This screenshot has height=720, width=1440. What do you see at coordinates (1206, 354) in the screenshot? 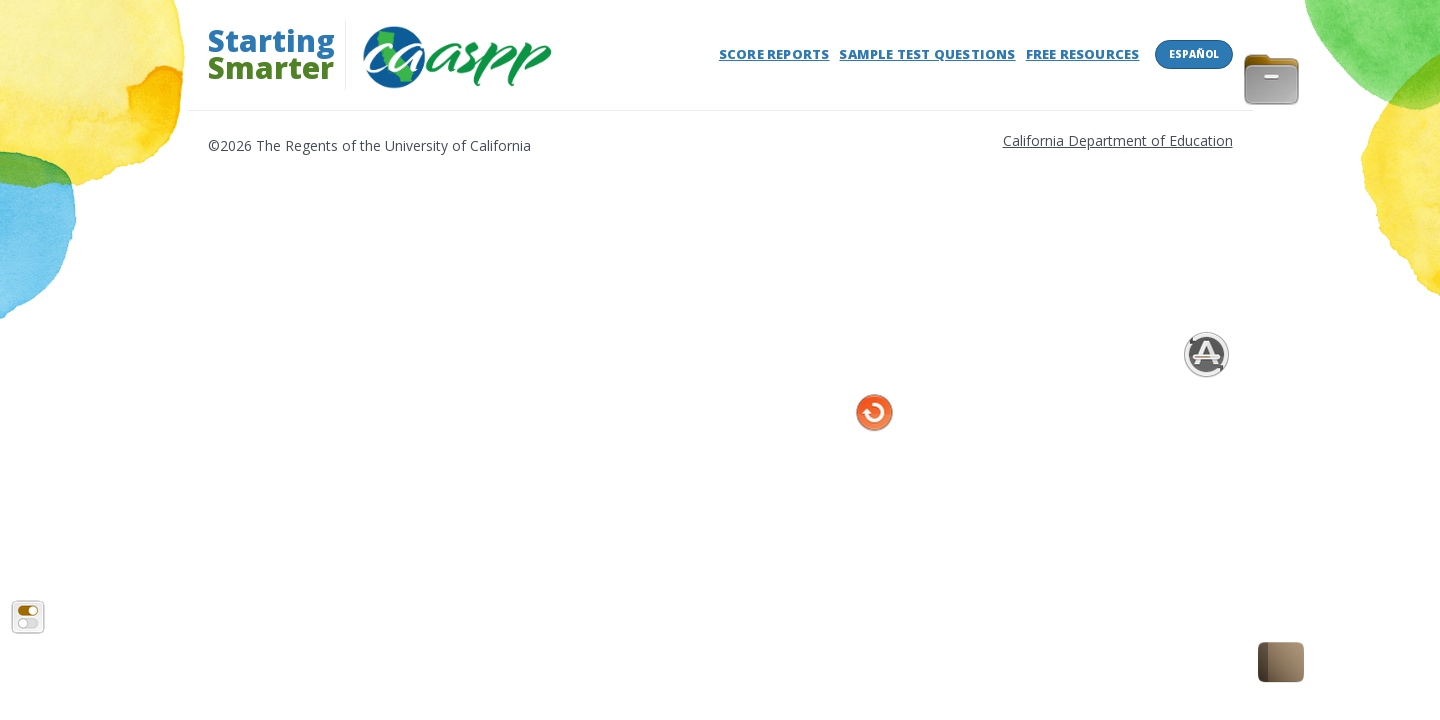
I see `open the software update notifier app` at bounding box center [1206, 354].